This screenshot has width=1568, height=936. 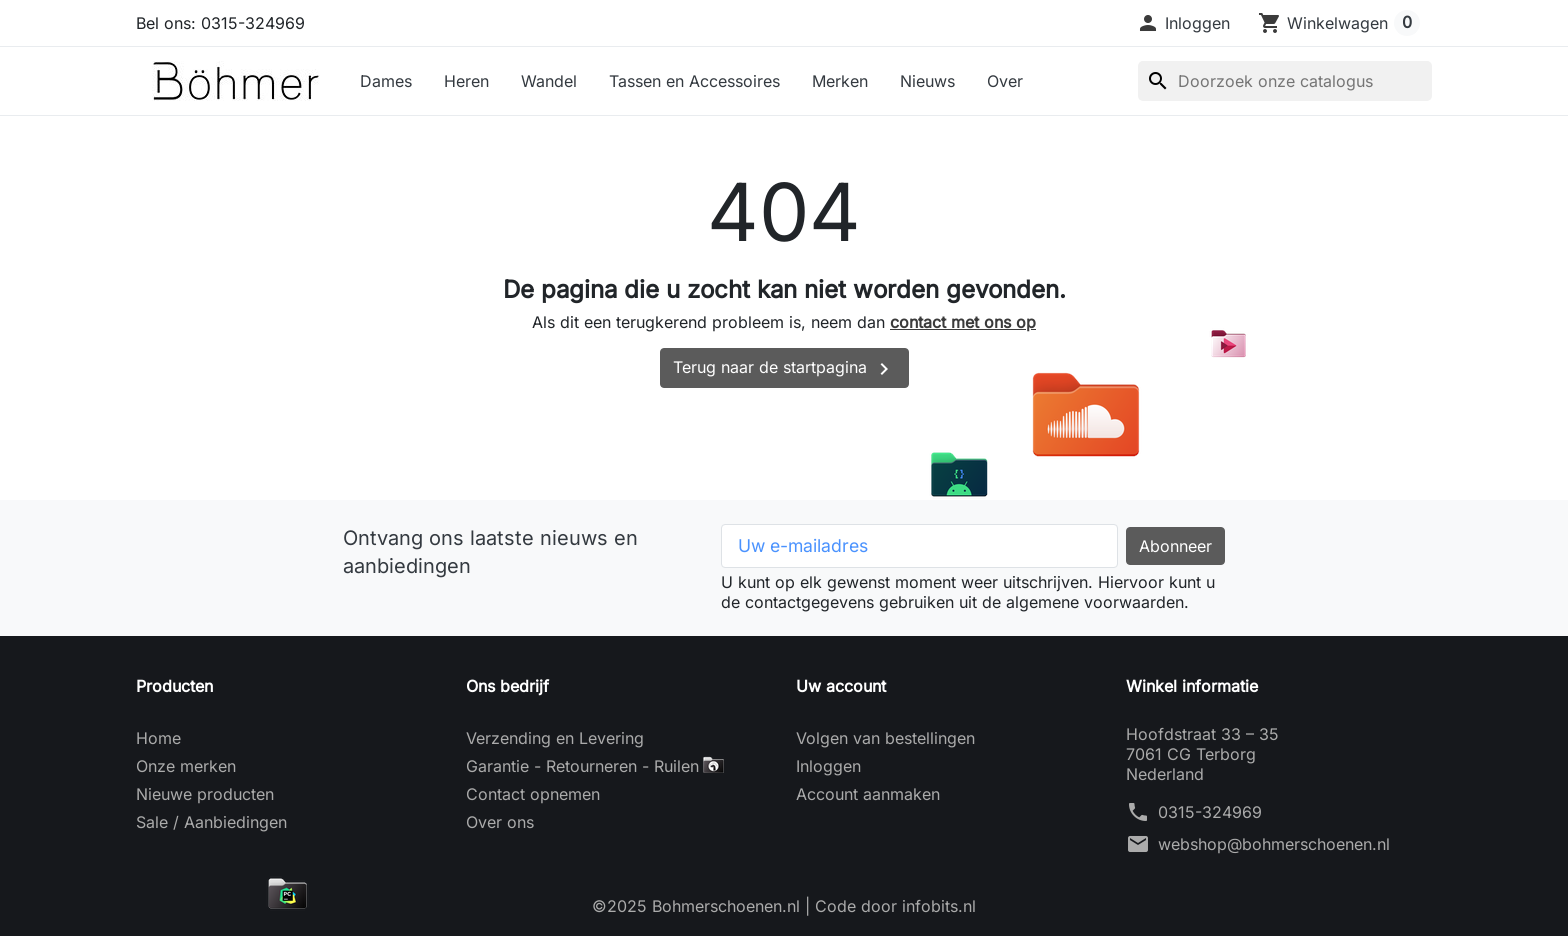 I want to click on open pycharm project folder, so click(x=287, y=894).